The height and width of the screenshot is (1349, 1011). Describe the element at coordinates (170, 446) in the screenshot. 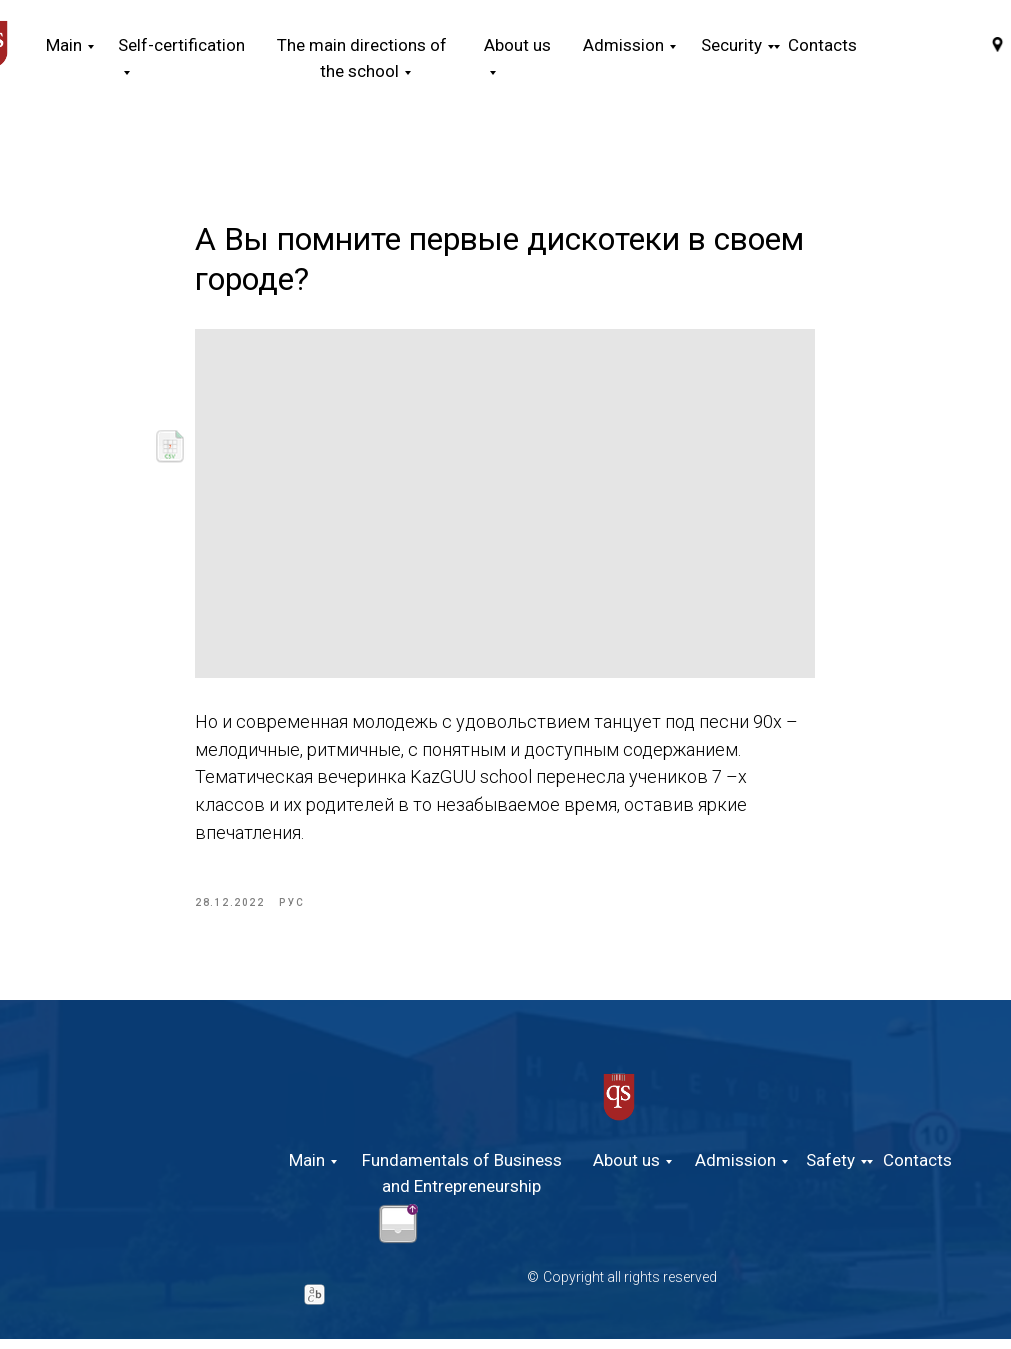

I see `open a CSV spreadsheet file` at that location.